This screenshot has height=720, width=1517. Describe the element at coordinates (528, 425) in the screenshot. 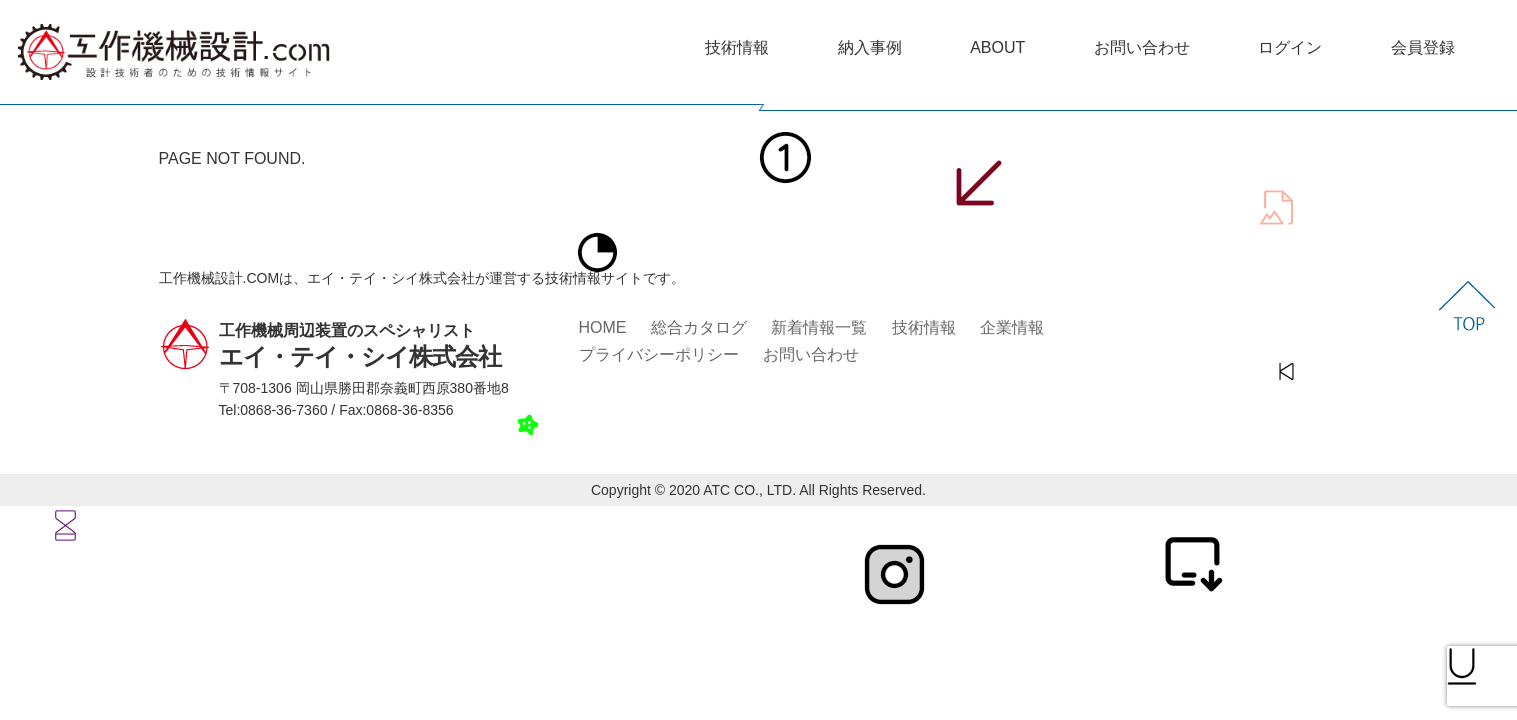

I see `indicates a disease or infection status` at that location.